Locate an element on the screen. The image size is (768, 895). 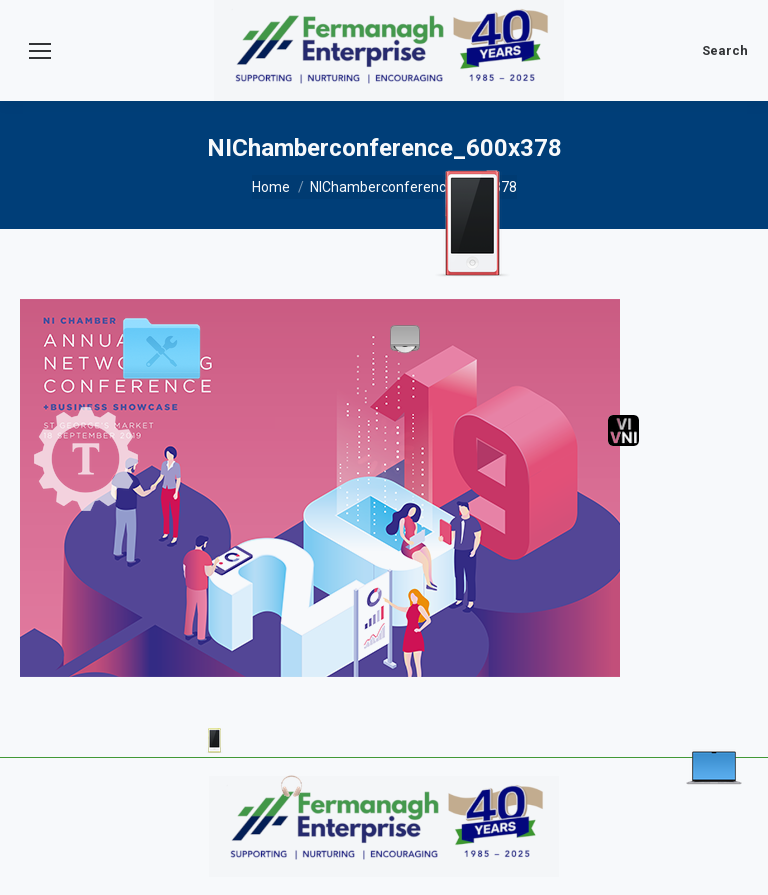
open the utilities folder is located at coordinates (161, 348).